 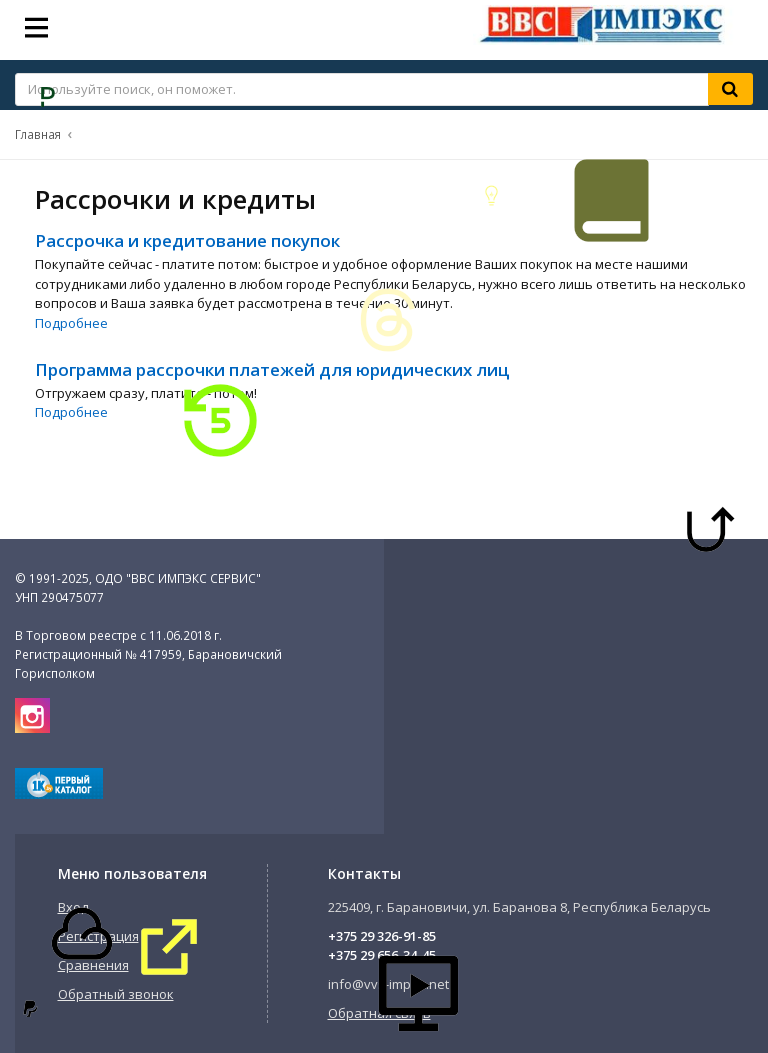 I want to click on skip back 5 seconds in media playback, so click(x=220, y=420).